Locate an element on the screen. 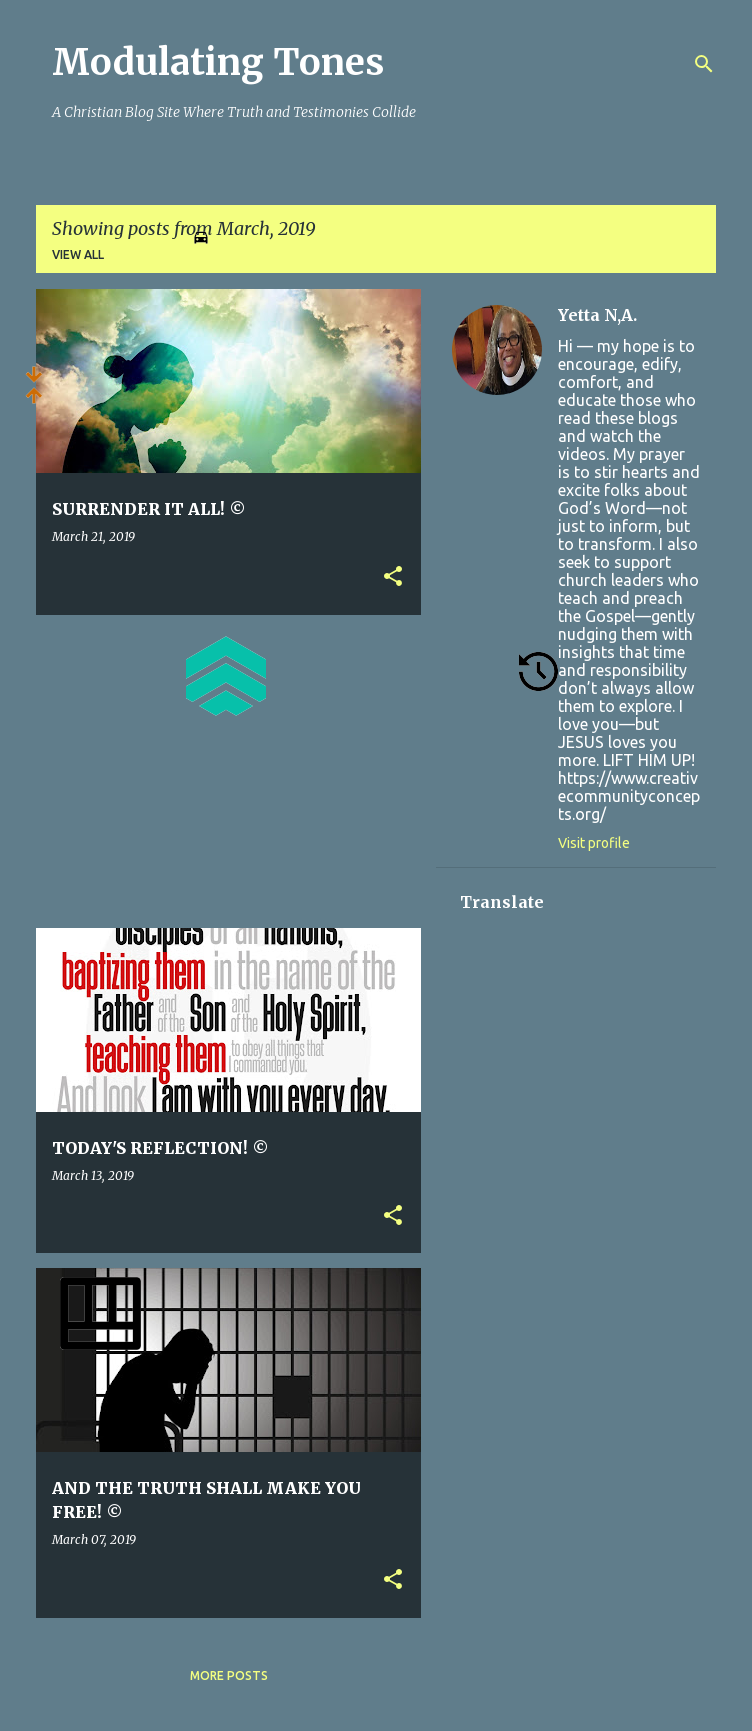  view recent activity or history is located at coordinates (538, 671).